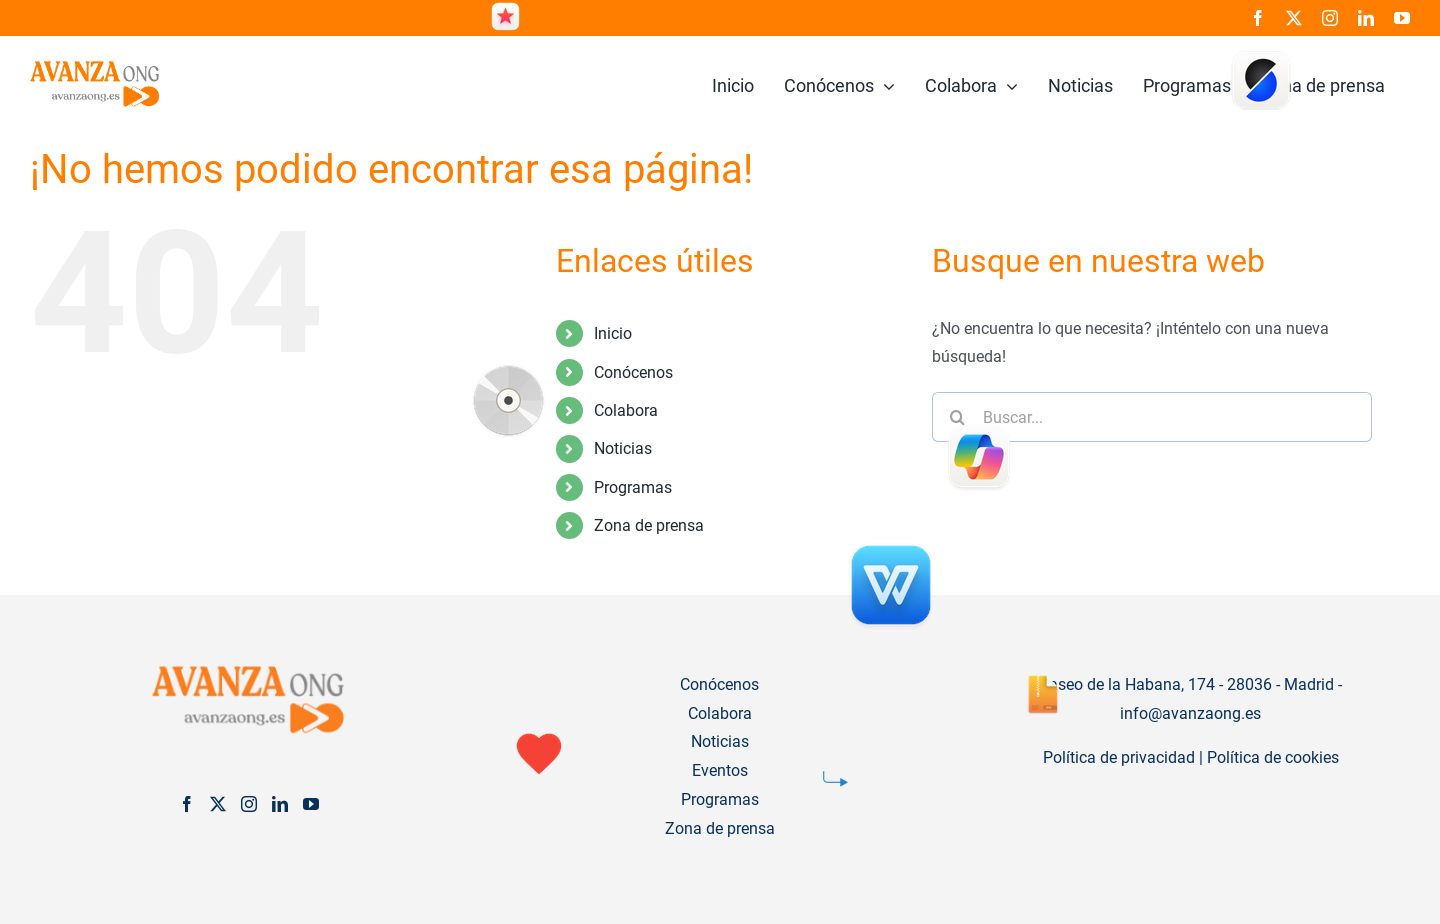  What do you see at coordinates (539, 754) in the screenshot?
I see `mark item as favorite` at bounding box center [539, 754].